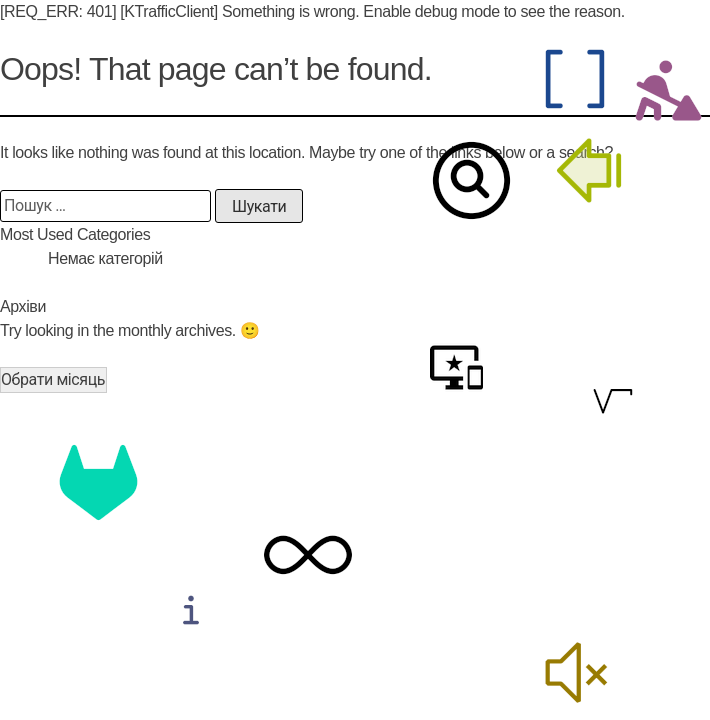  Describe the element at coordinates (576, 672) in the screenshot. I see `mute audio or sound` at that location.